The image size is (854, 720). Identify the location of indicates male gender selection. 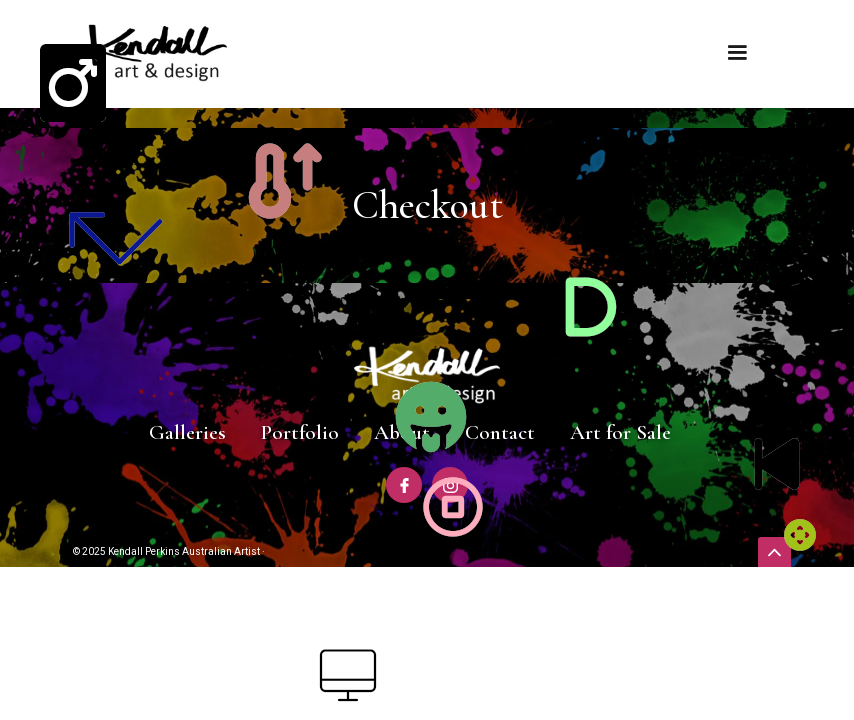
(73, 83).